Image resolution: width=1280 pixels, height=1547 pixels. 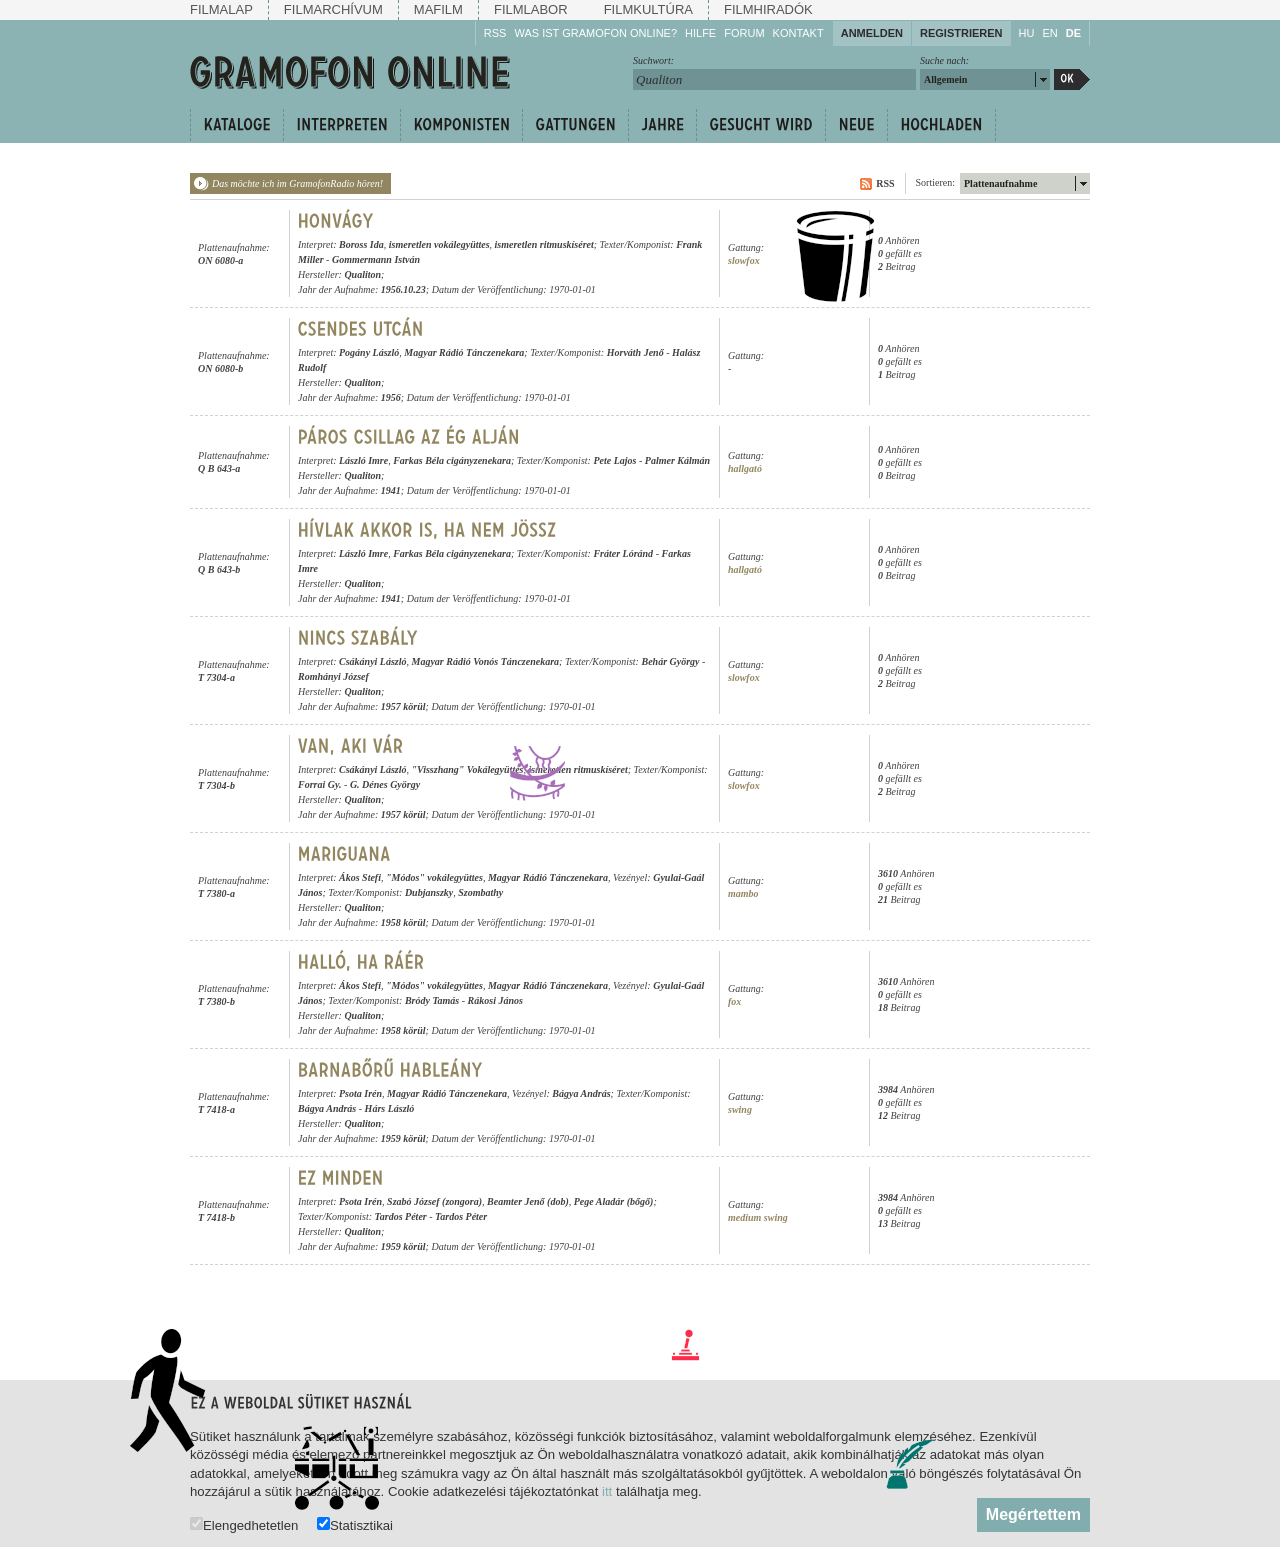 What do you see at coordinates (910, 1464) in the screenshot?
I see `compose or write a new document` at bounding box center [910, 1464].